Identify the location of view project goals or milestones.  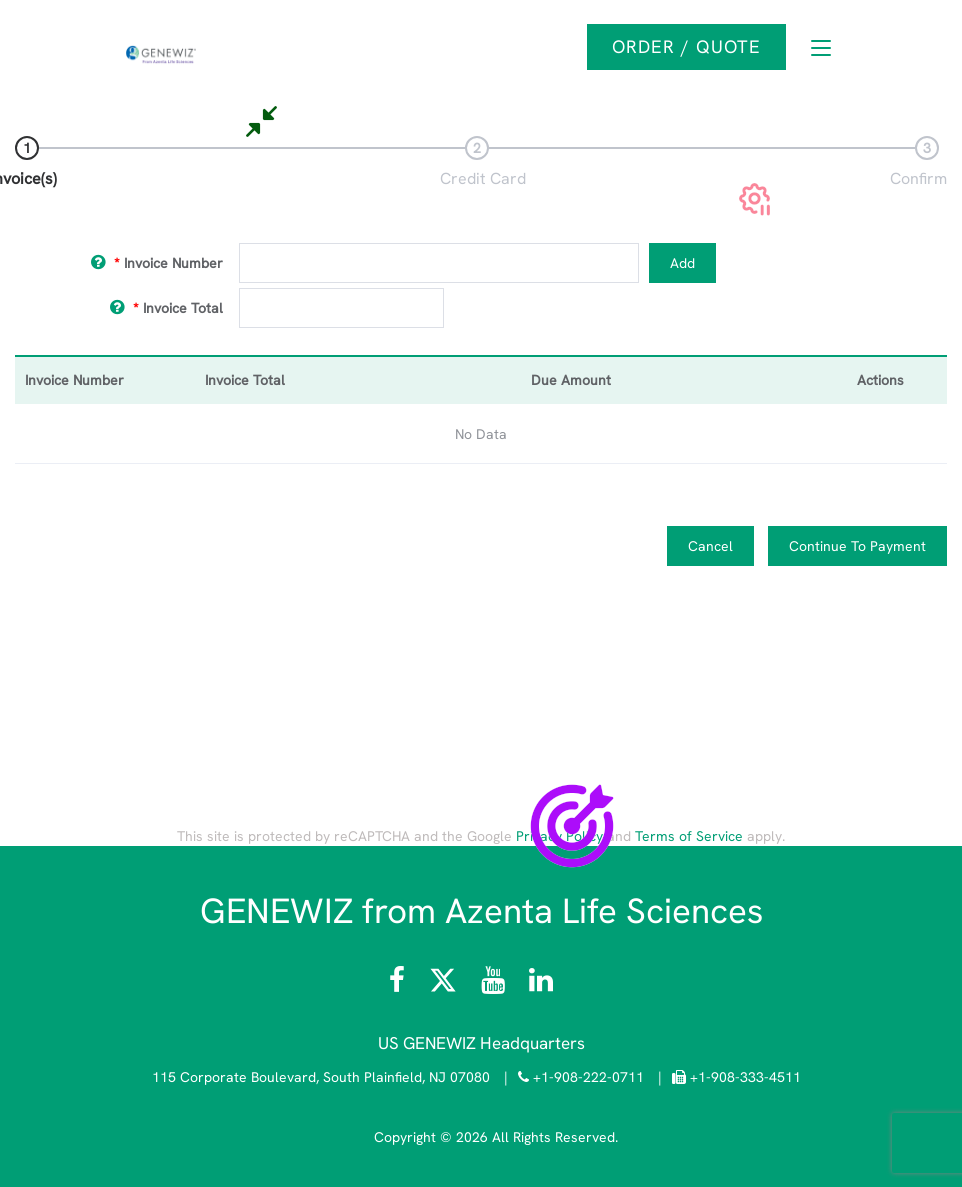
(572, 826).